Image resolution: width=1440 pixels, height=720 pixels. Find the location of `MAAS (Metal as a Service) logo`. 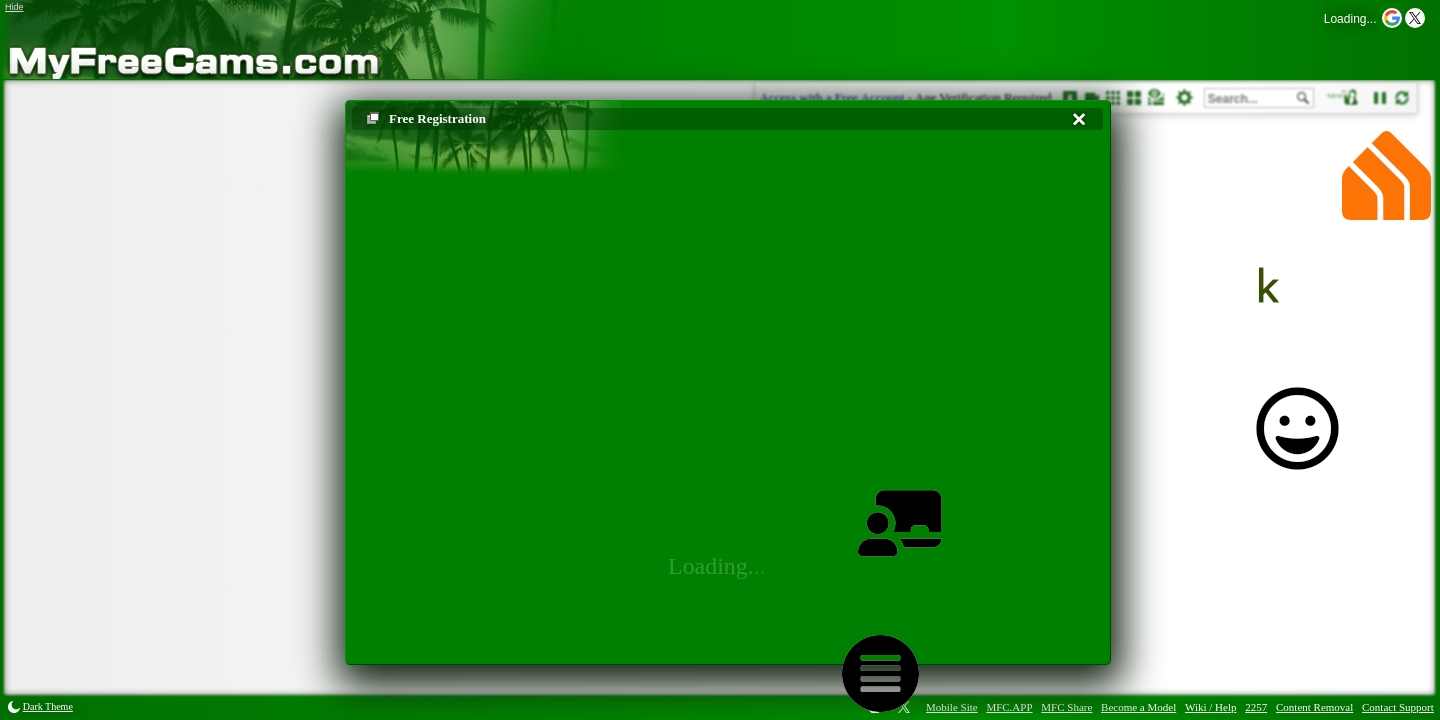

MAAS (Metal as a Service) logo is located at coordinates (880, 673).